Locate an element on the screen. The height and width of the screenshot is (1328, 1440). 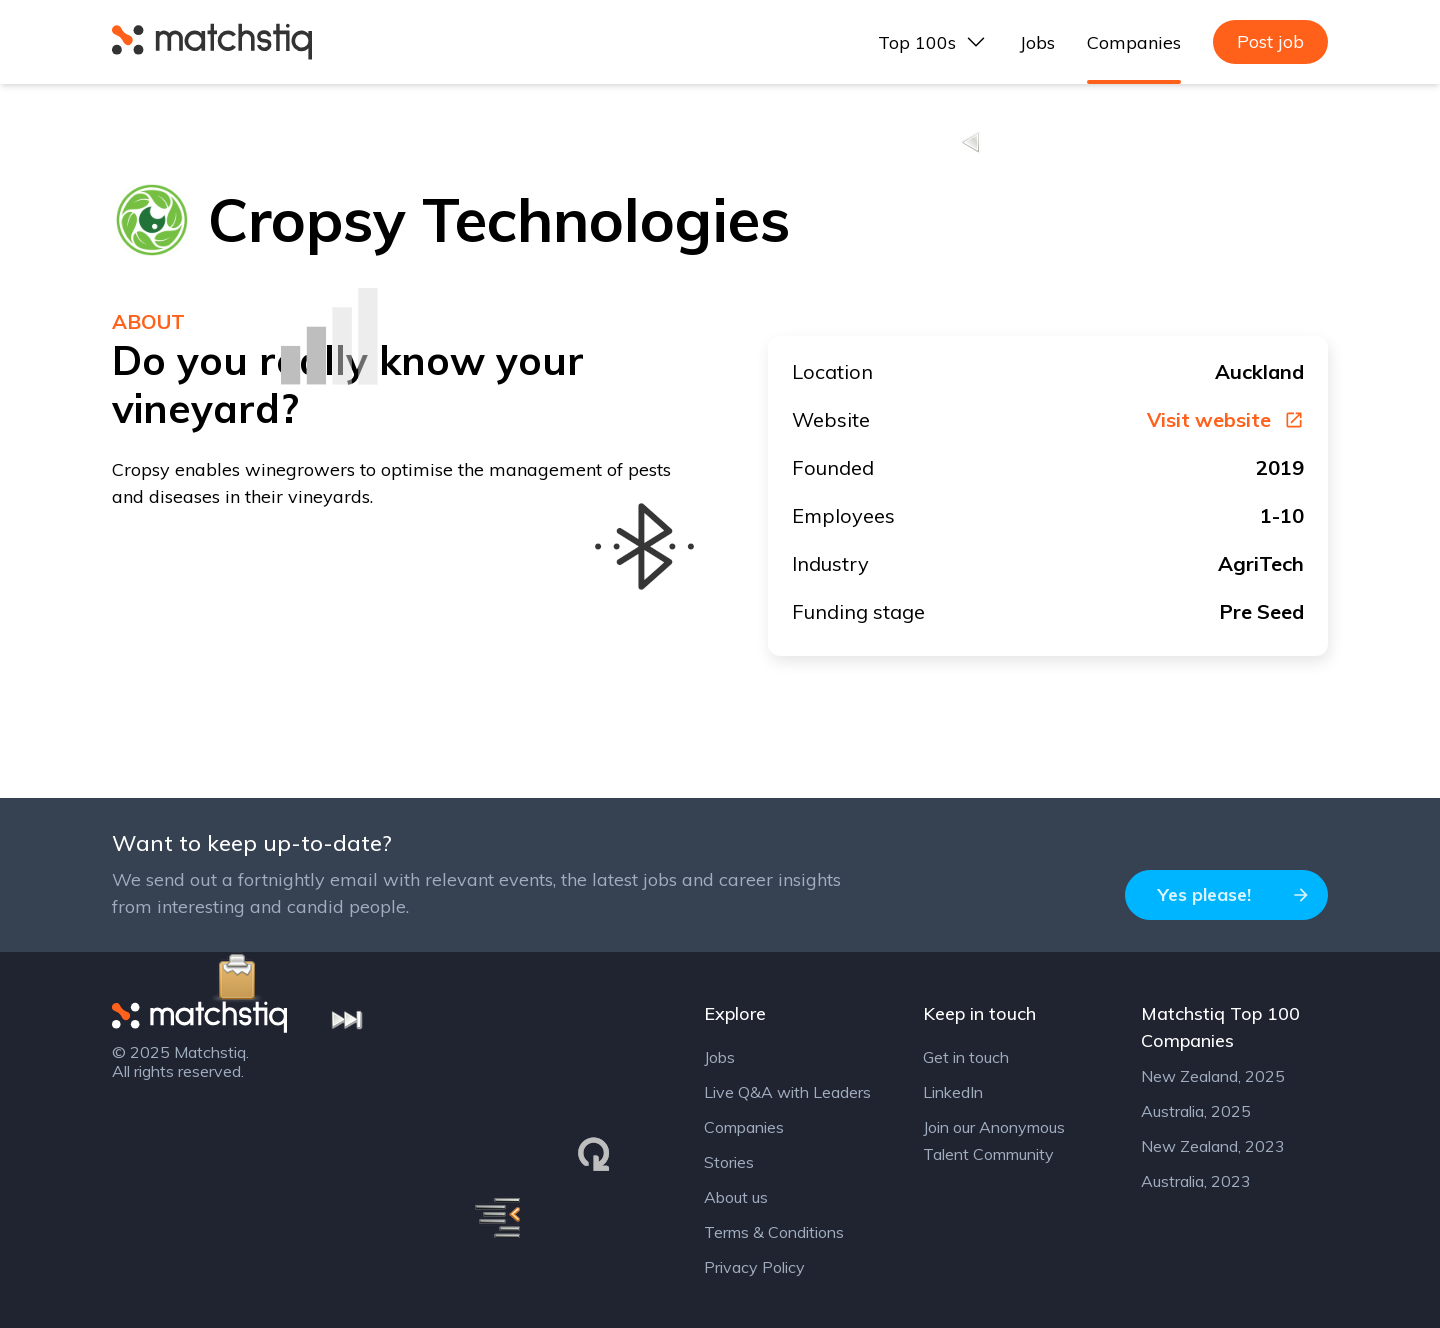
screen rotation is enabled is located at coordinates (593, 1155).